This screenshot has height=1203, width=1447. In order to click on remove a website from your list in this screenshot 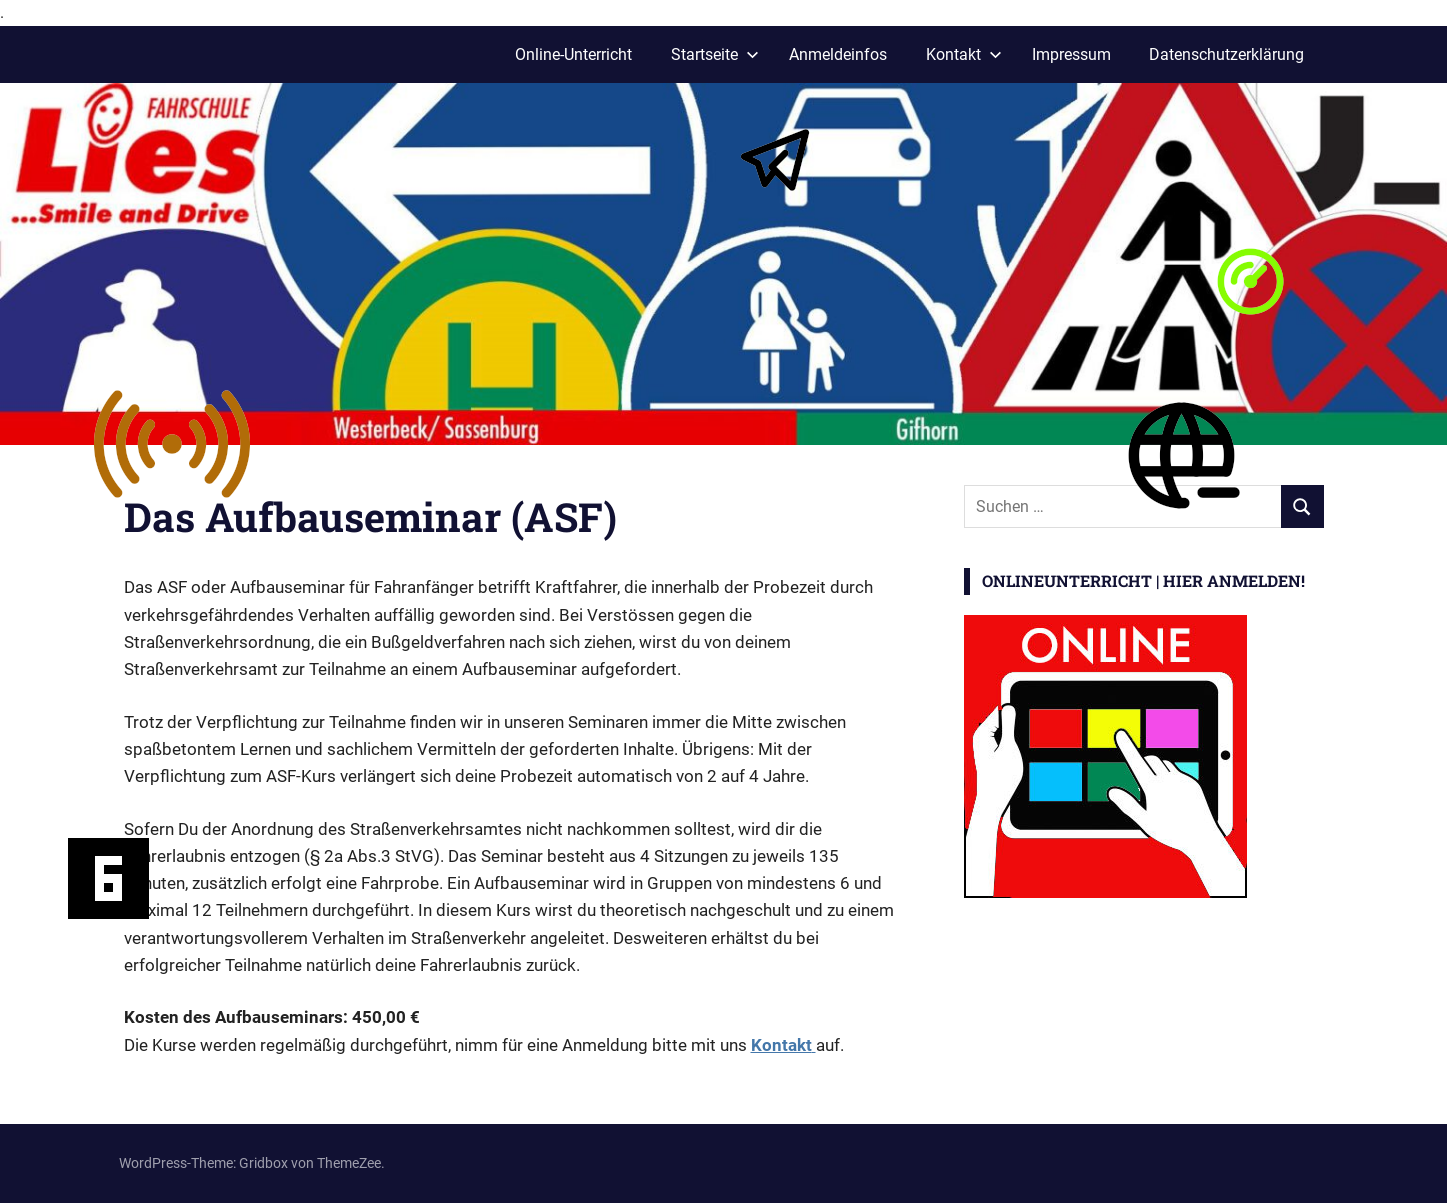, I will do `click(1181, 455)`.